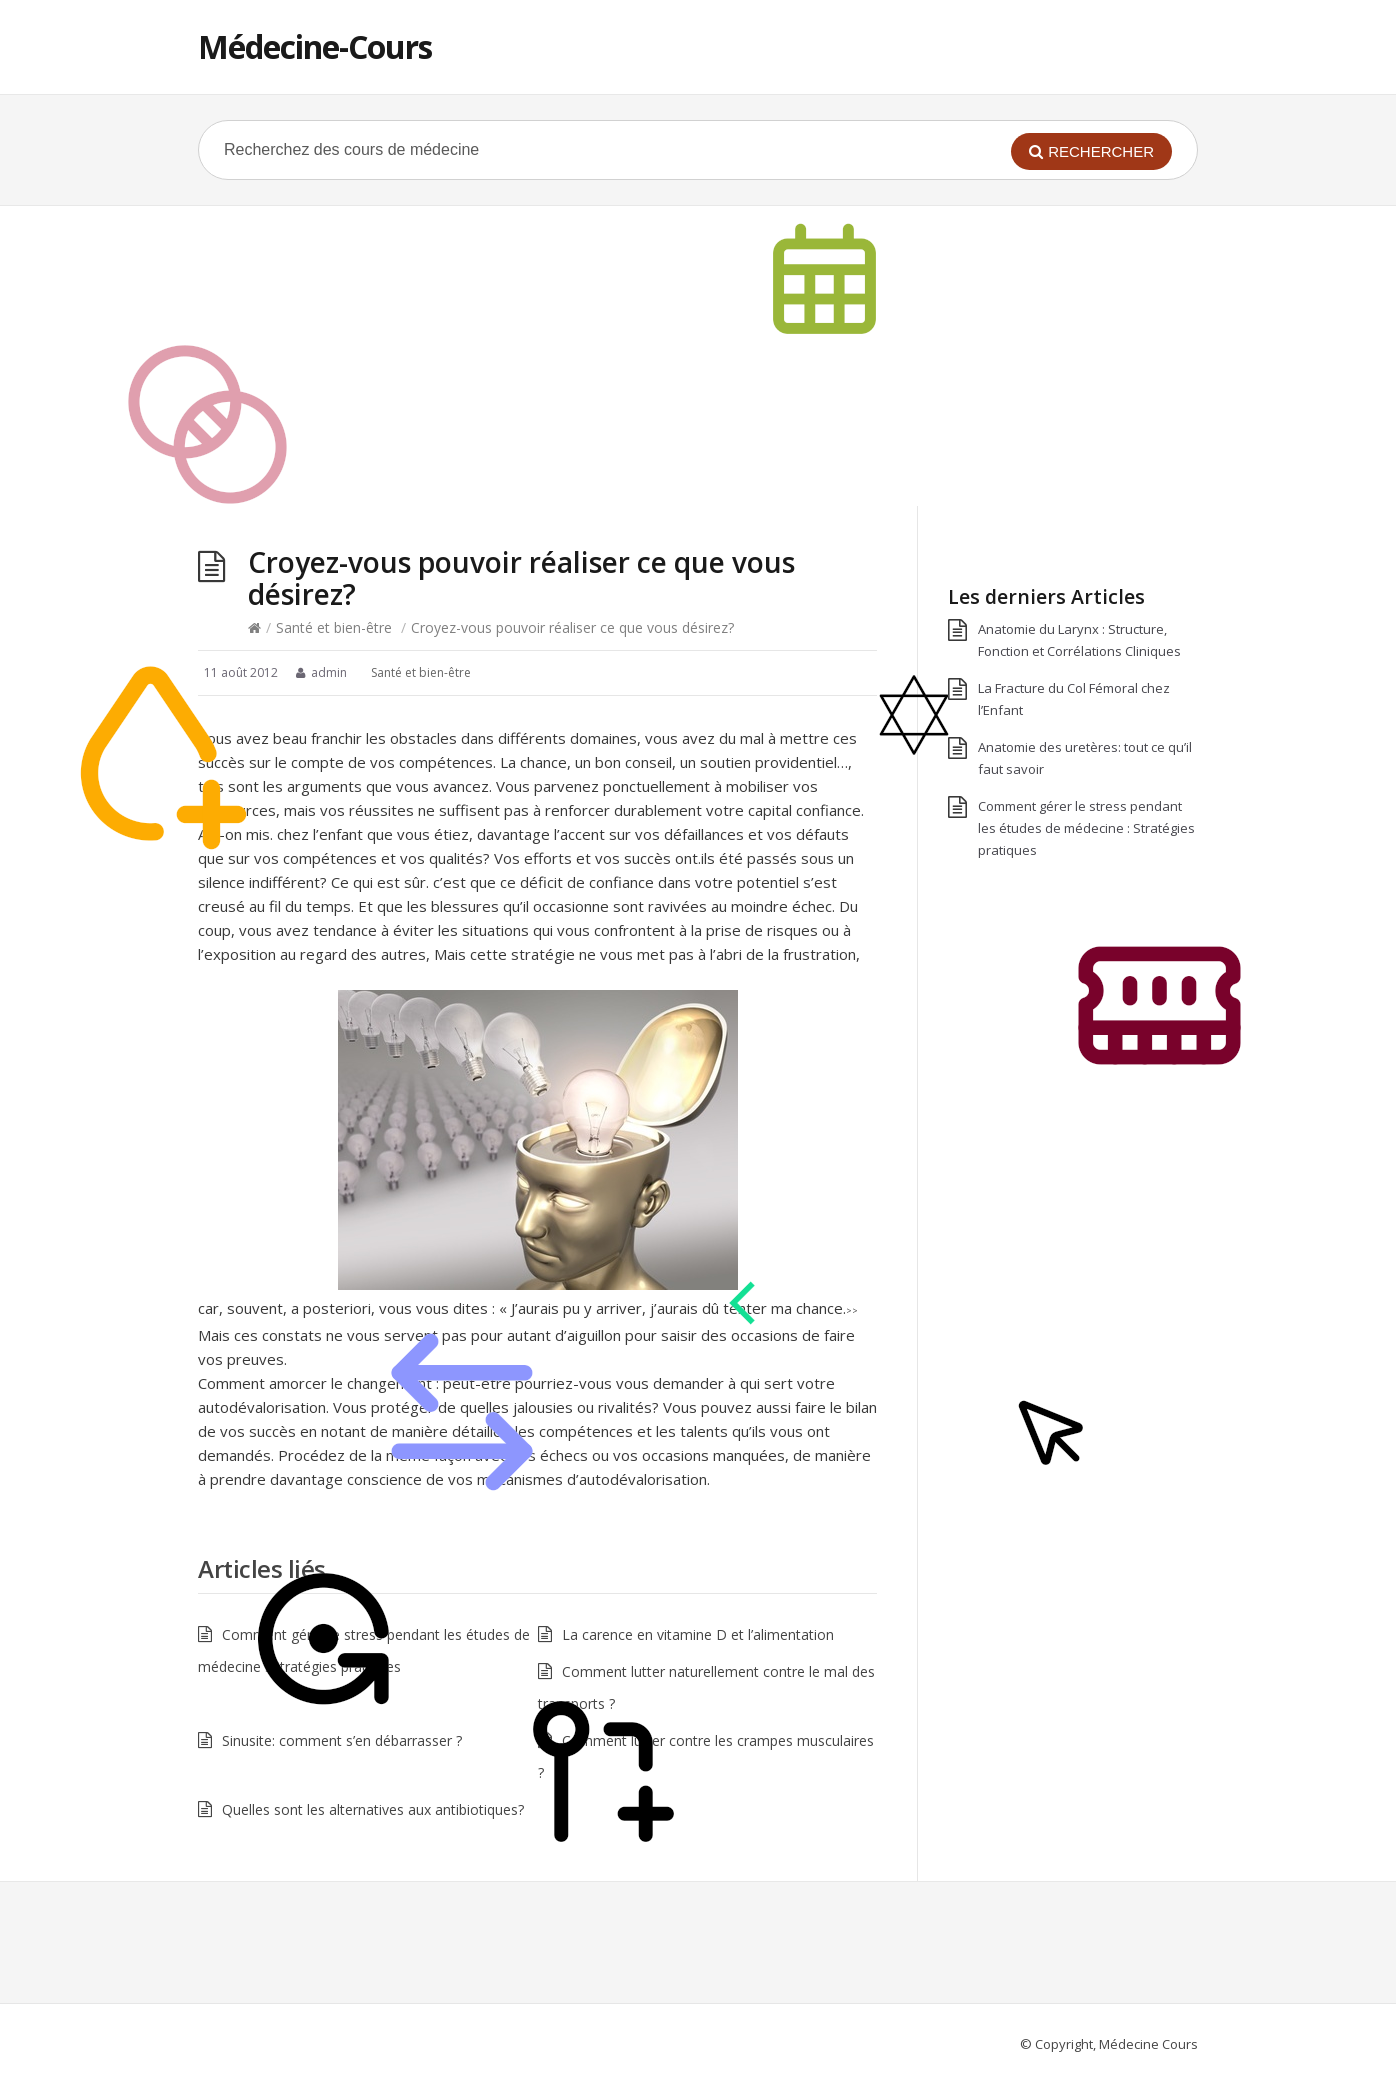 Image resolution: width=1396 pixels, height=2074 pixels. Describe the element at coordinates (1159, 1005) in the screenshot. I see `access storage or memory settings` at that location.